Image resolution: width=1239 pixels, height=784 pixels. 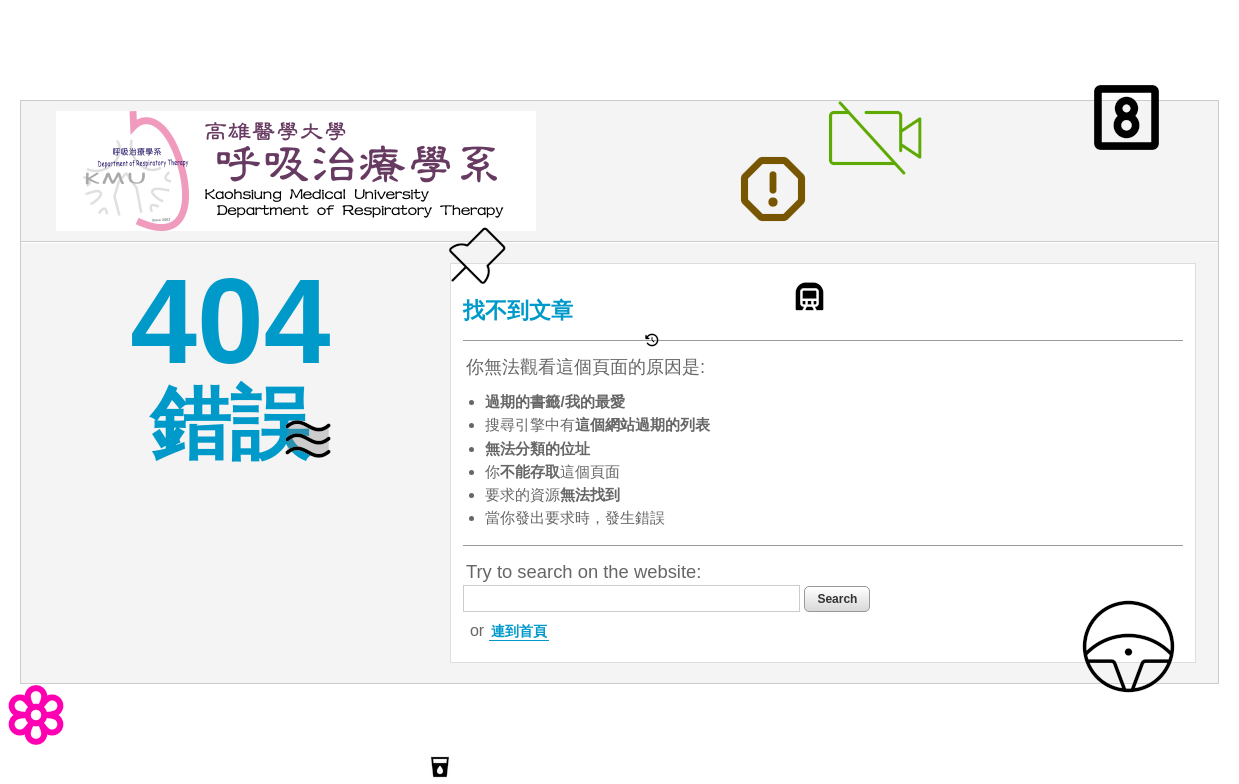 What do you see at coordinates (475, 258) in the screenshot?
I see `pin an item to keep it visible` at bounding box center [475, 258].